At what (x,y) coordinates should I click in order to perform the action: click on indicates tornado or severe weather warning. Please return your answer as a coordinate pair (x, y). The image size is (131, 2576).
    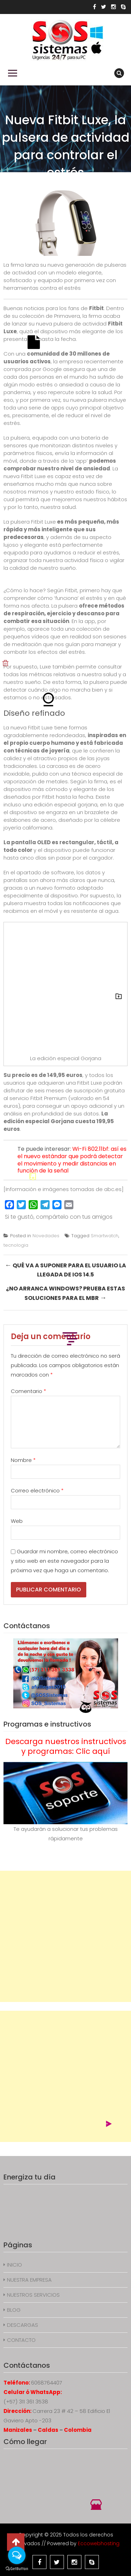
    Looking at the image, I should click on (70, 1339).